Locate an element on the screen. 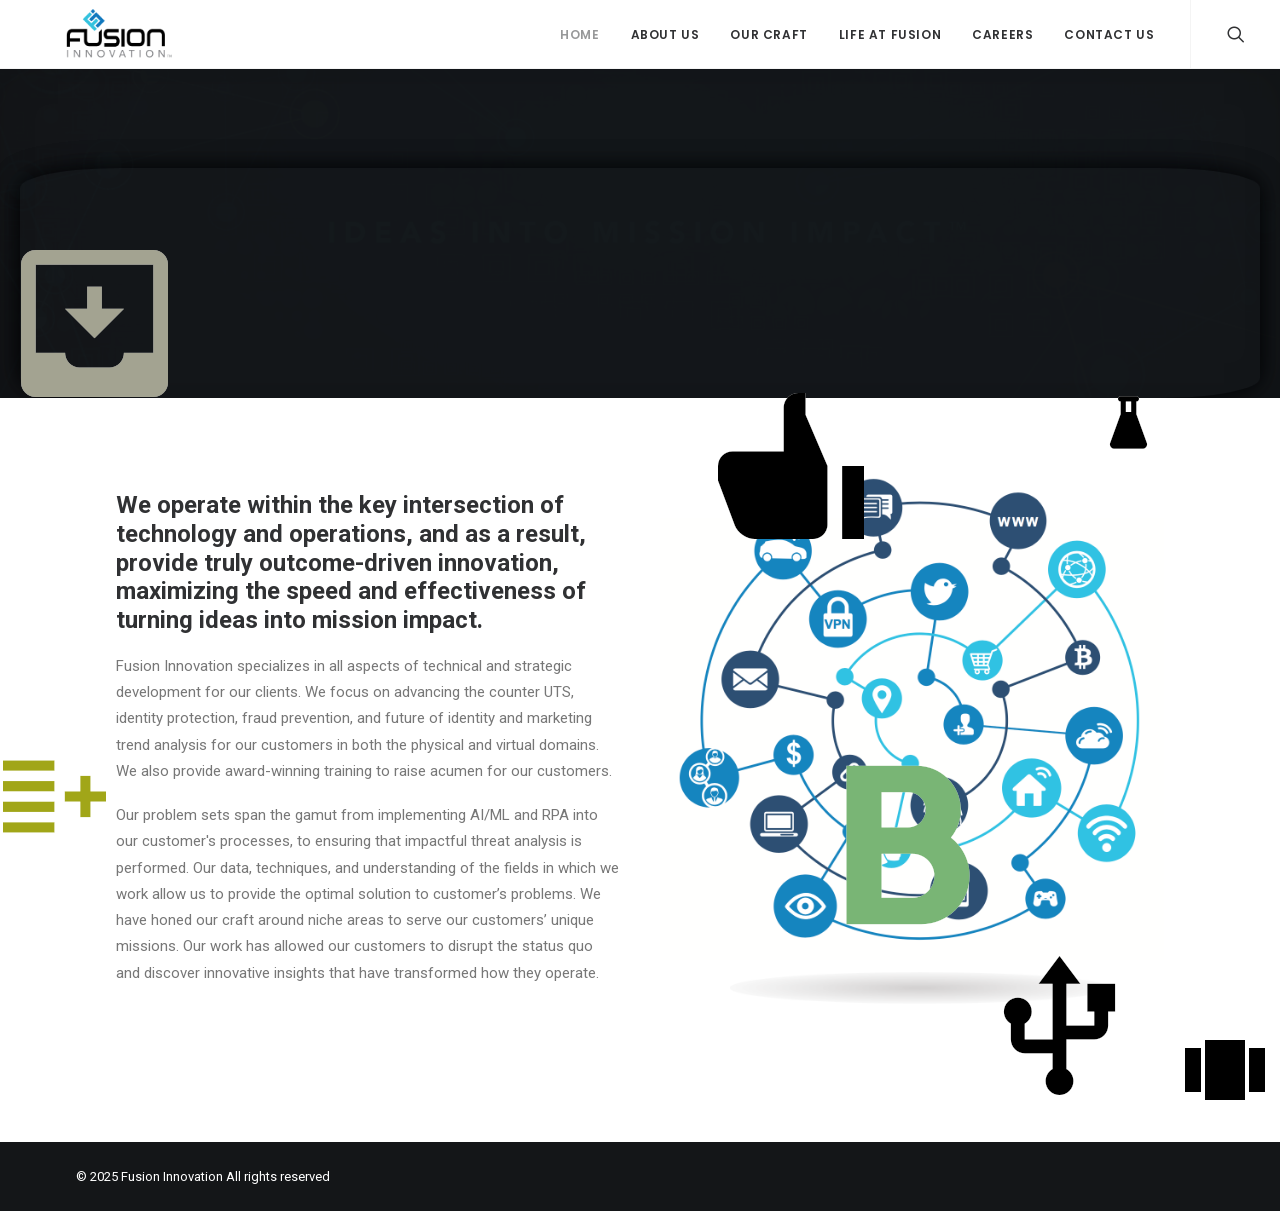  apply bold formatting to selected text is located at coordinates (908, 845).